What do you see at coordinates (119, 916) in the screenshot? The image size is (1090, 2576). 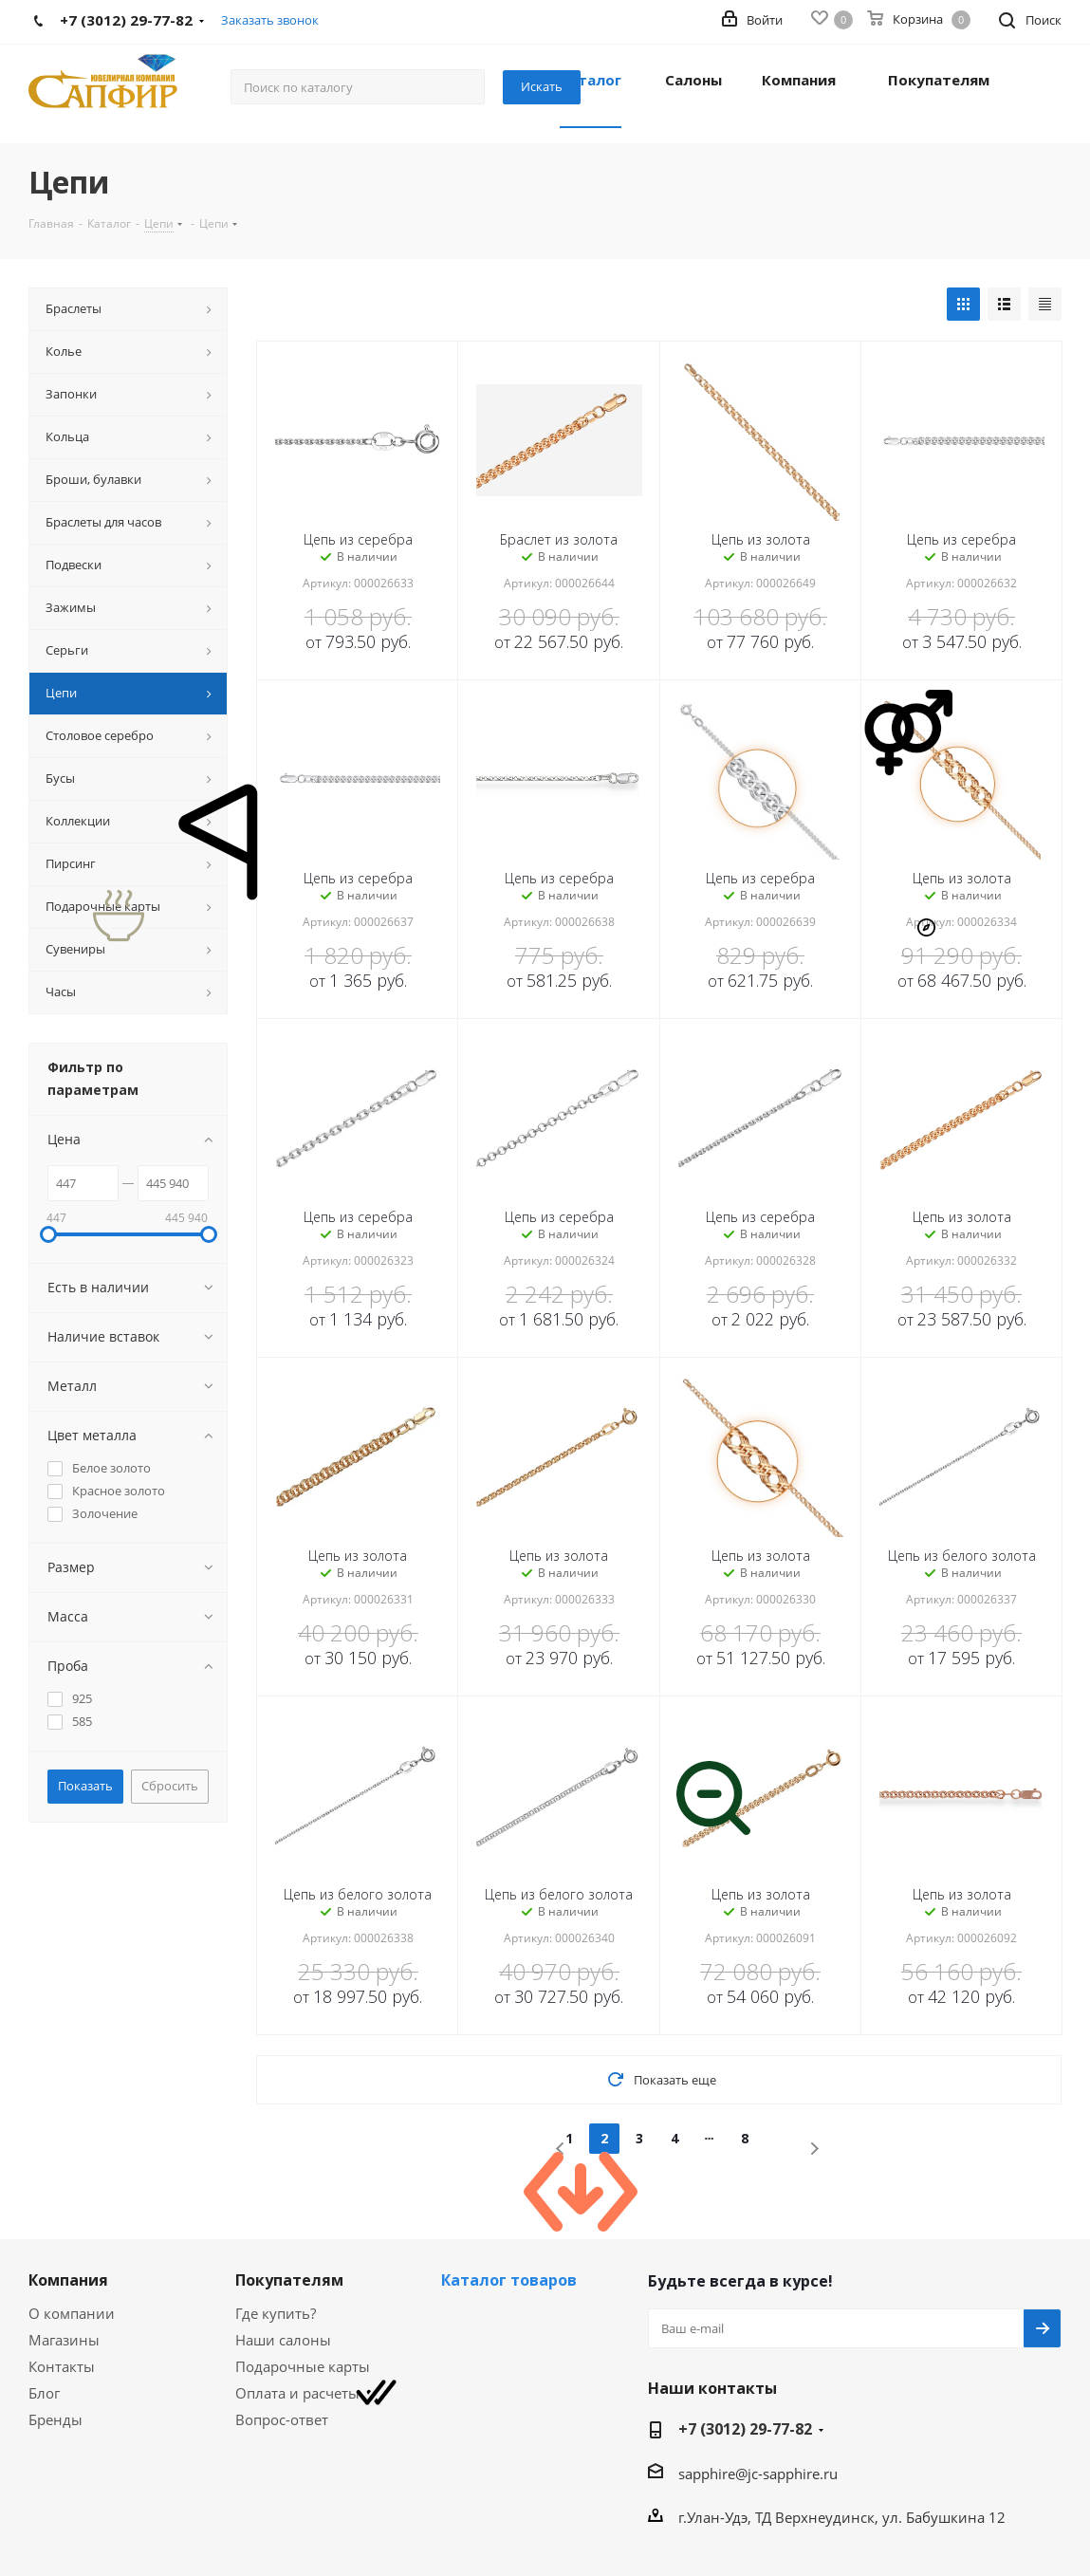 I see `view food or dining options` at bounding box center [119, 916].